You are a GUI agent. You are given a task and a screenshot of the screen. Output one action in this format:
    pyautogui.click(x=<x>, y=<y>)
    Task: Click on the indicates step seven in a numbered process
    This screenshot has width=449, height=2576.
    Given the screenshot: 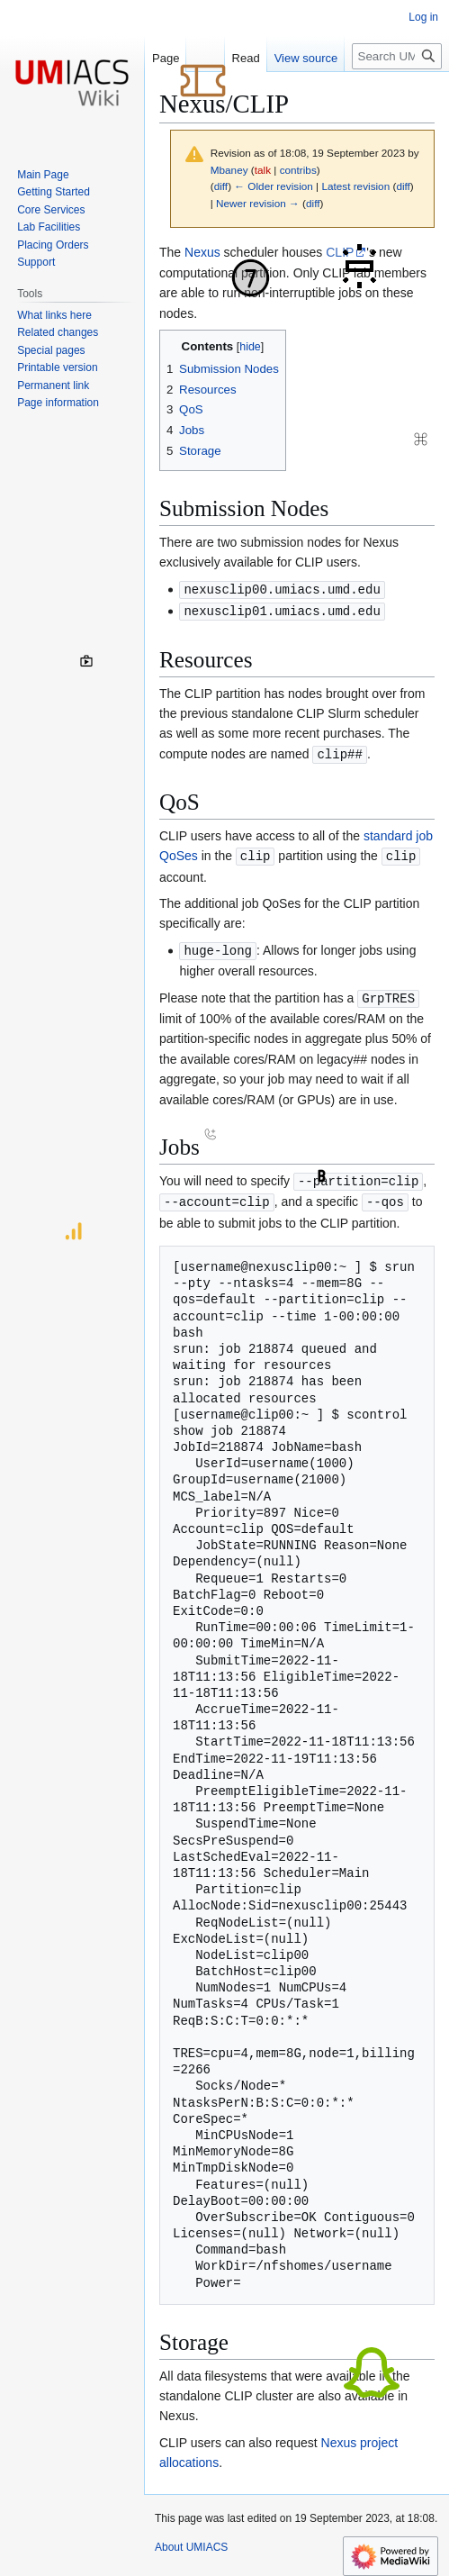 What is the action you would take?
    pyautogui.click(x=250, y=277)
    